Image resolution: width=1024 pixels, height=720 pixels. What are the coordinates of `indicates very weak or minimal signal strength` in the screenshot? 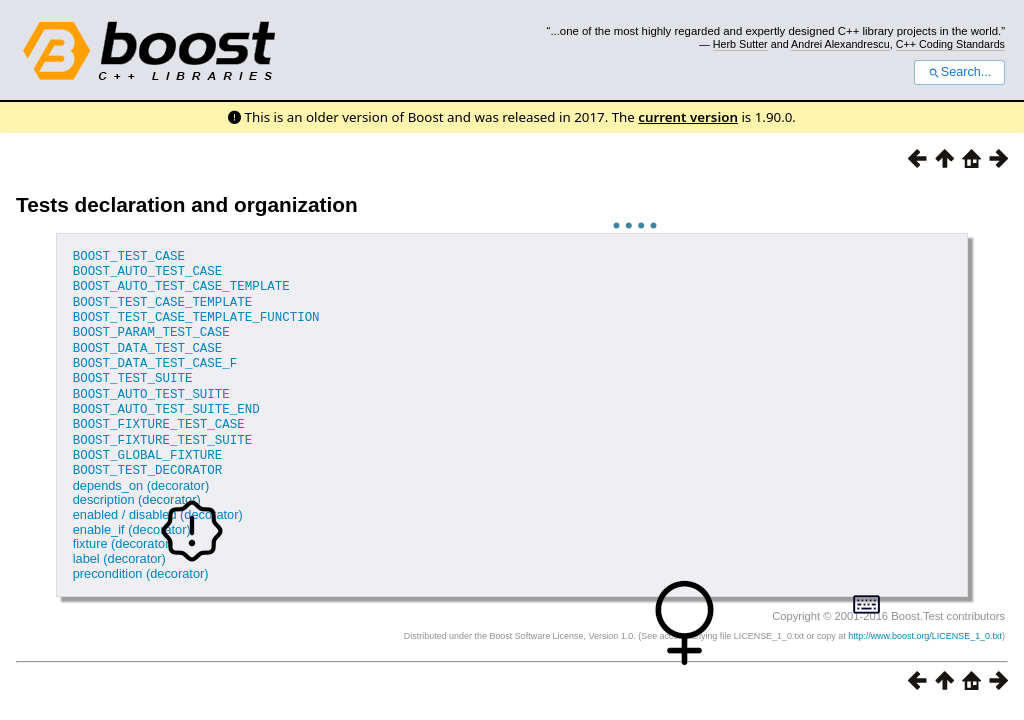 It's located at (635, 207).